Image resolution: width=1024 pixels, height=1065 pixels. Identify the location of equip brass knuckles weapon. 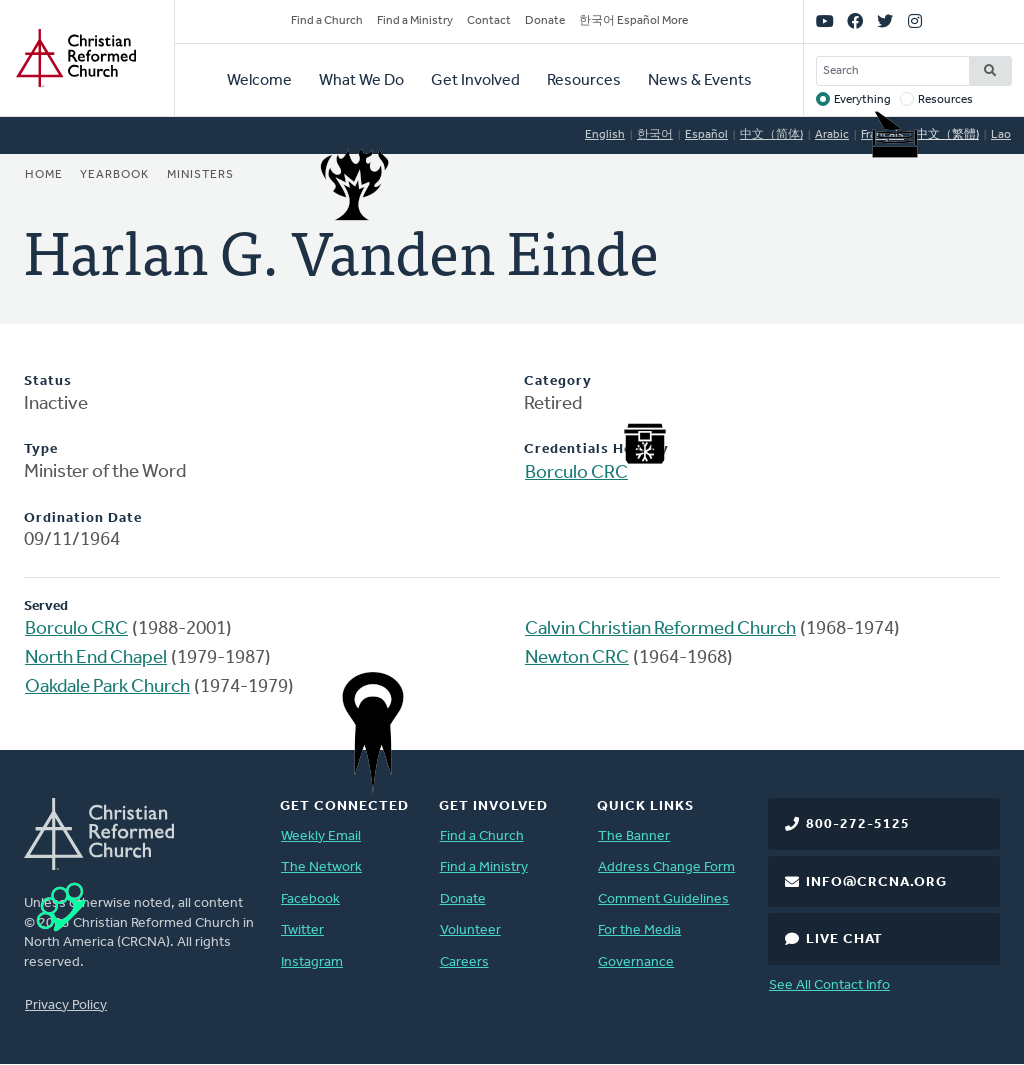
(61, 907).